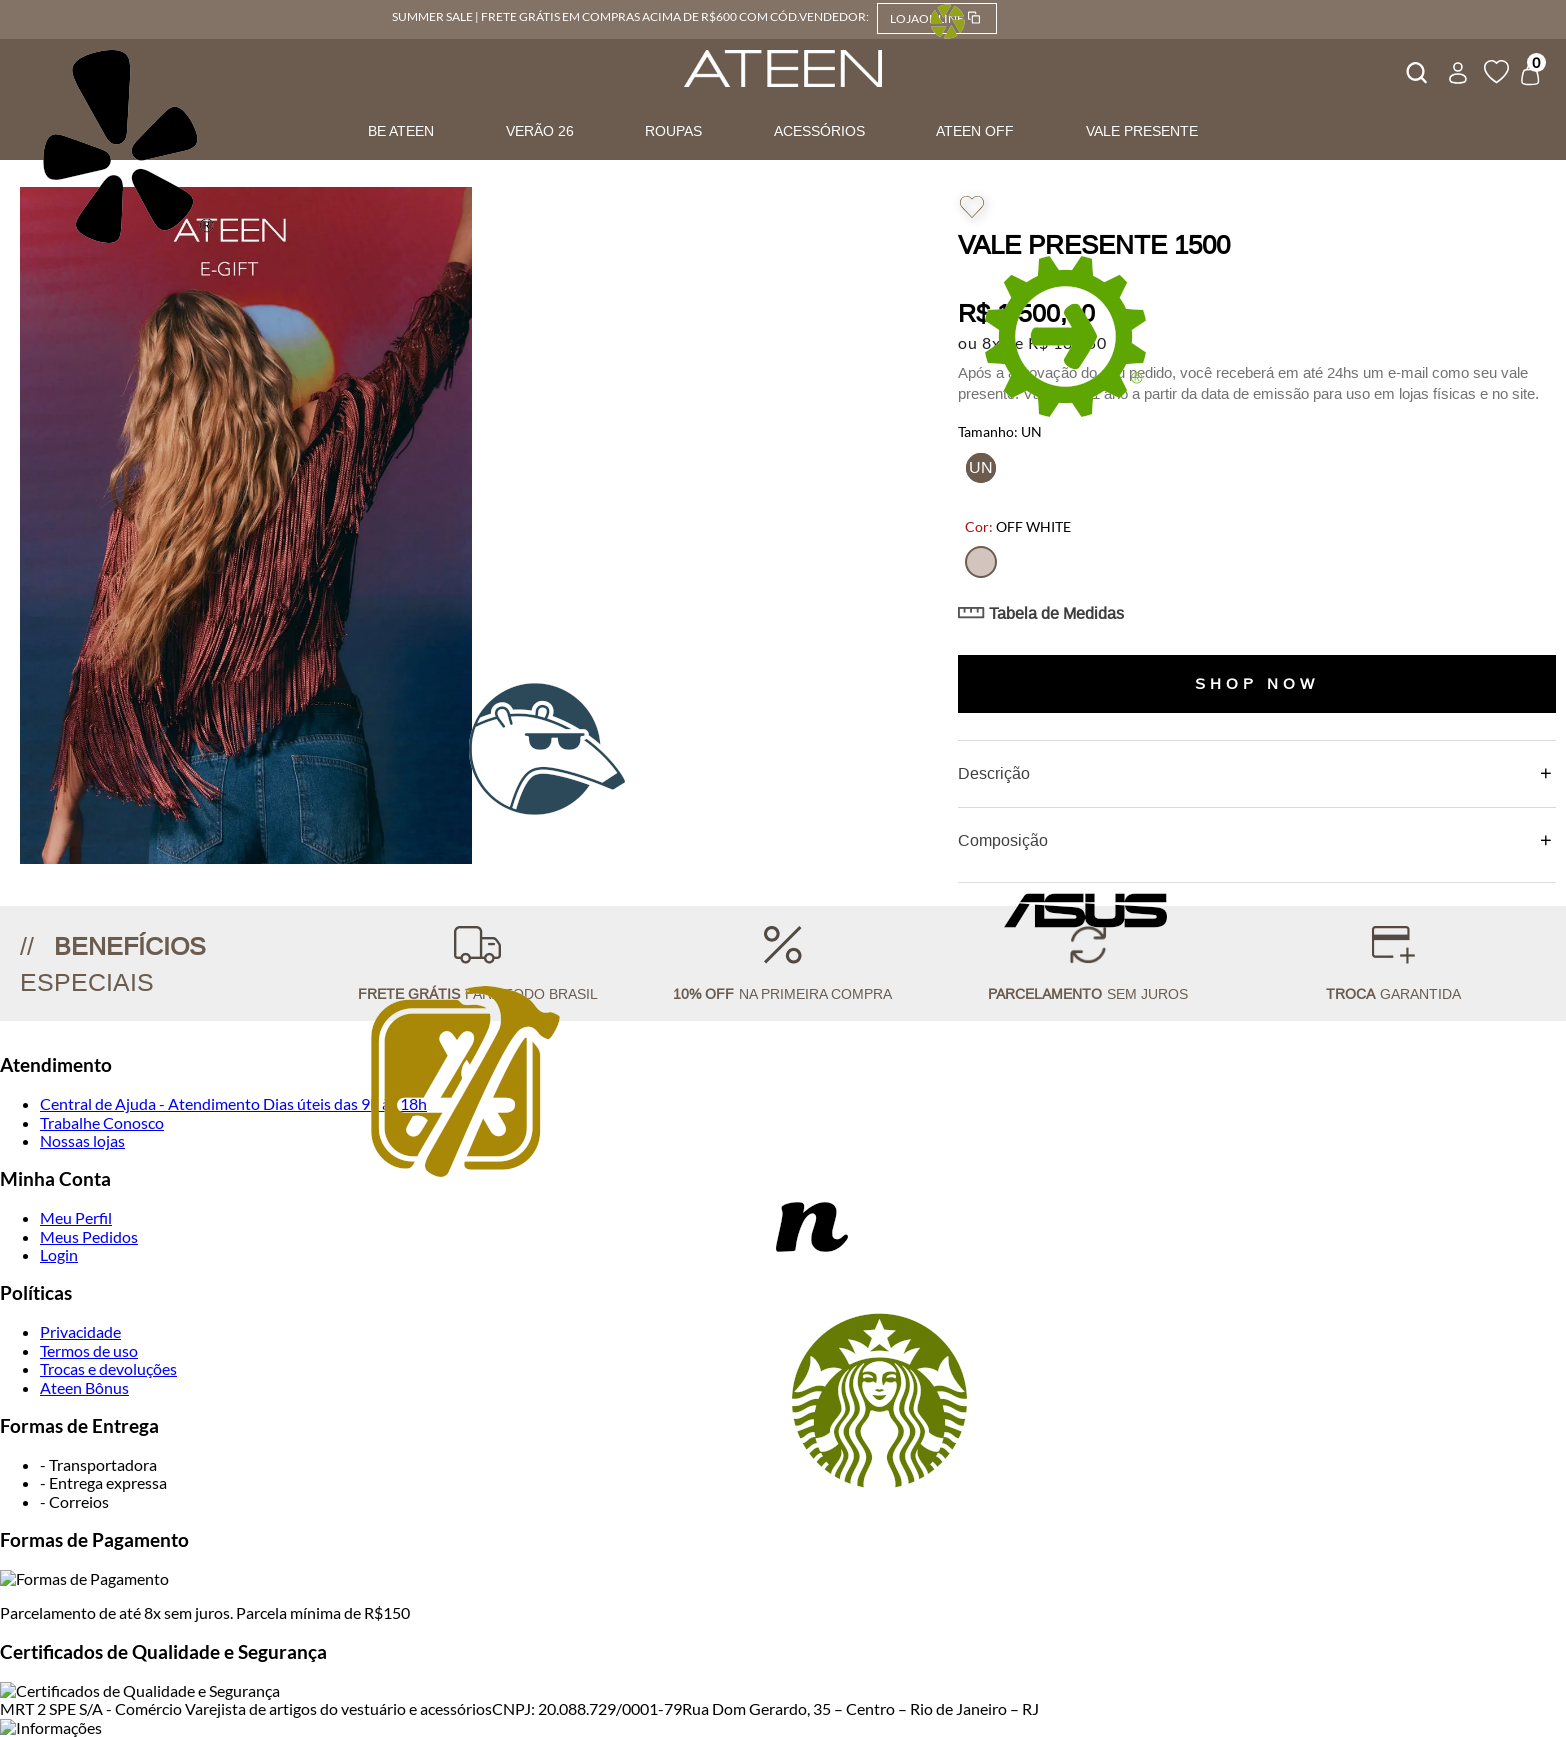 The height and width of the screenshot is (1737, 1566). What do you see at coordinates (812, 1227) in the screenshot?
I see `notist app logo` at bounding box center [812, 1227].